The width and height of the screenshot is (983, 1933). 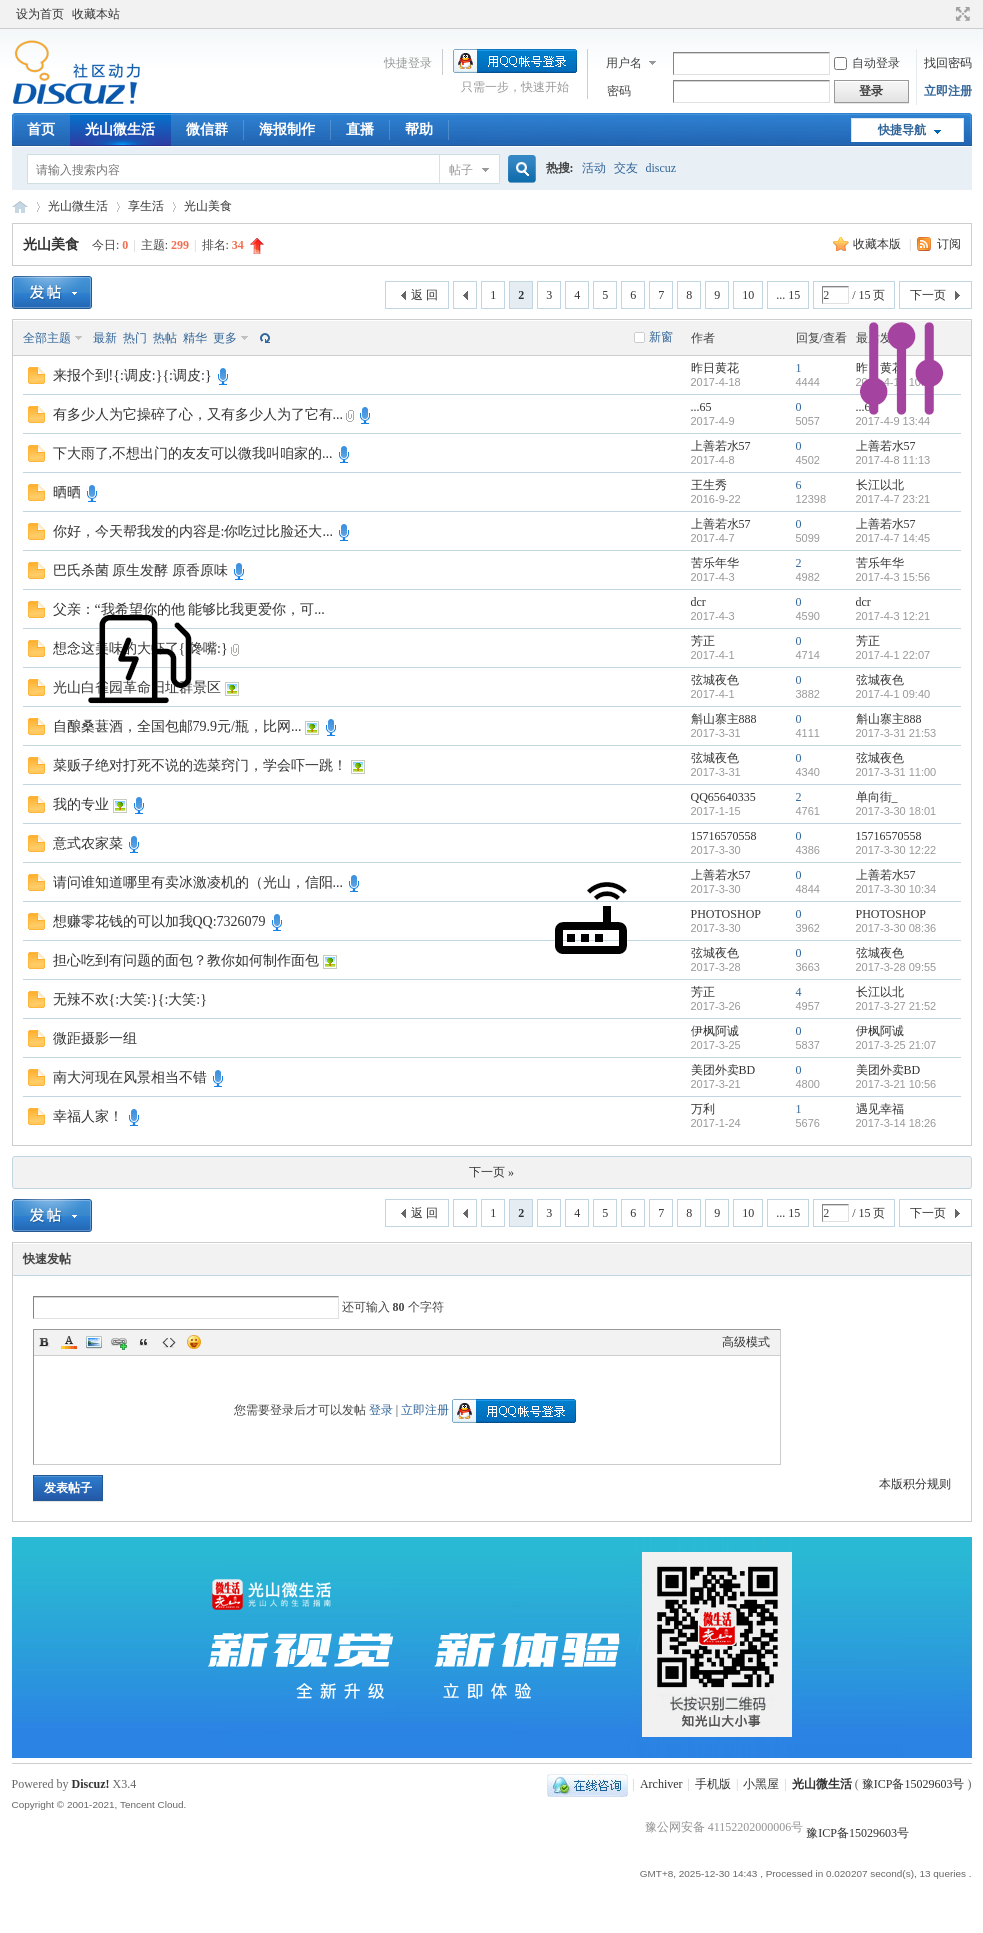 I want to click on access router or network settings, so click(x=591, y=918).